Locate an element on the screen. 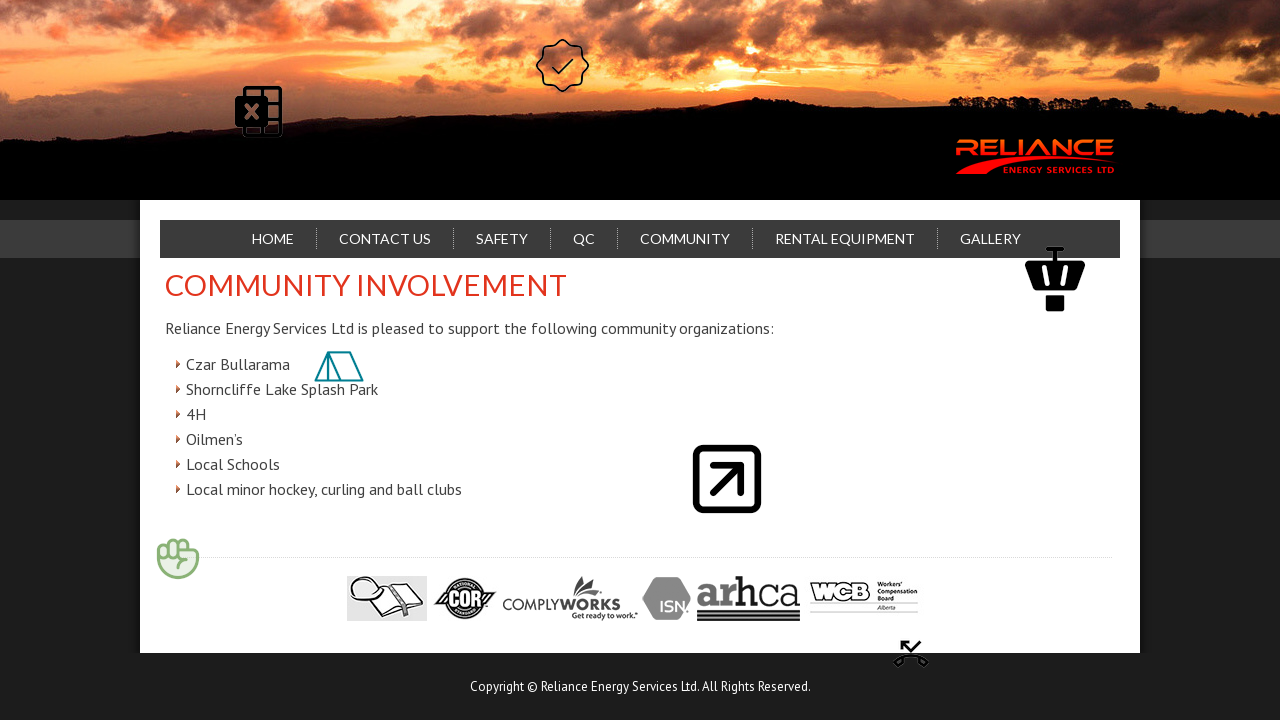 The width and height of the screenshot is (1280, 720). indicates verified or authenticated status is located at coordinates (562, 65).